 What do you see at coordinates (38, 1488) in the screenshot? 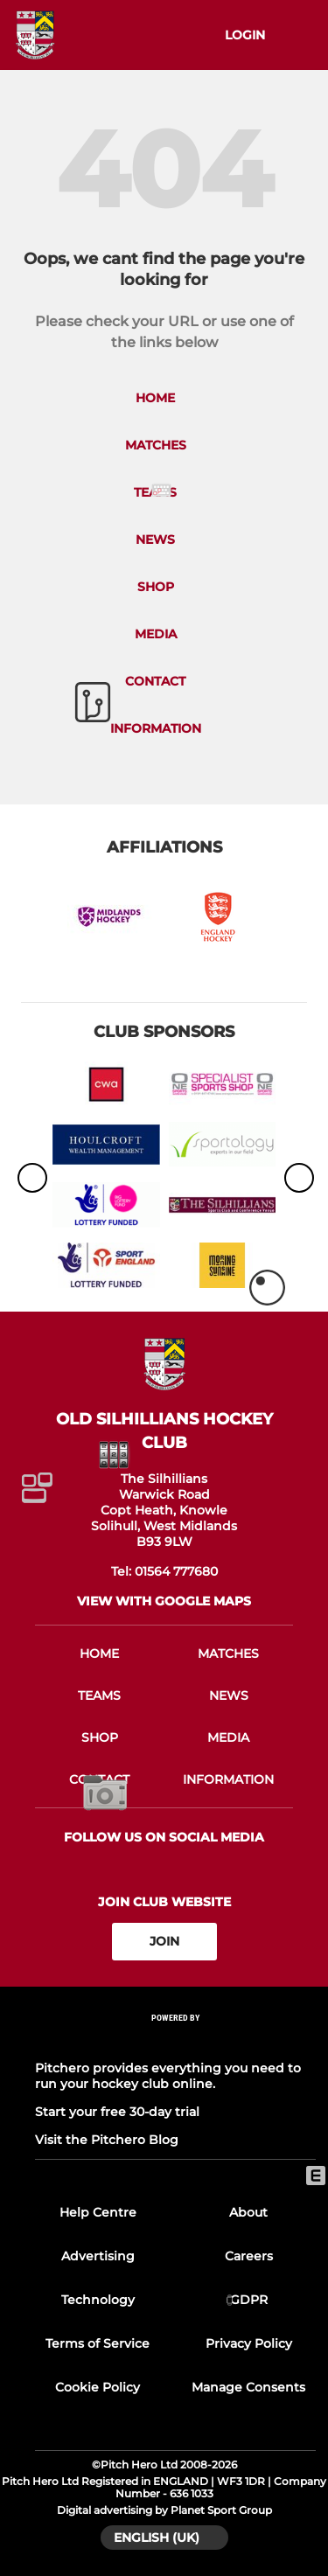
I see `open keyboard shortcuts preferences` at bounding box center [38, 1488].